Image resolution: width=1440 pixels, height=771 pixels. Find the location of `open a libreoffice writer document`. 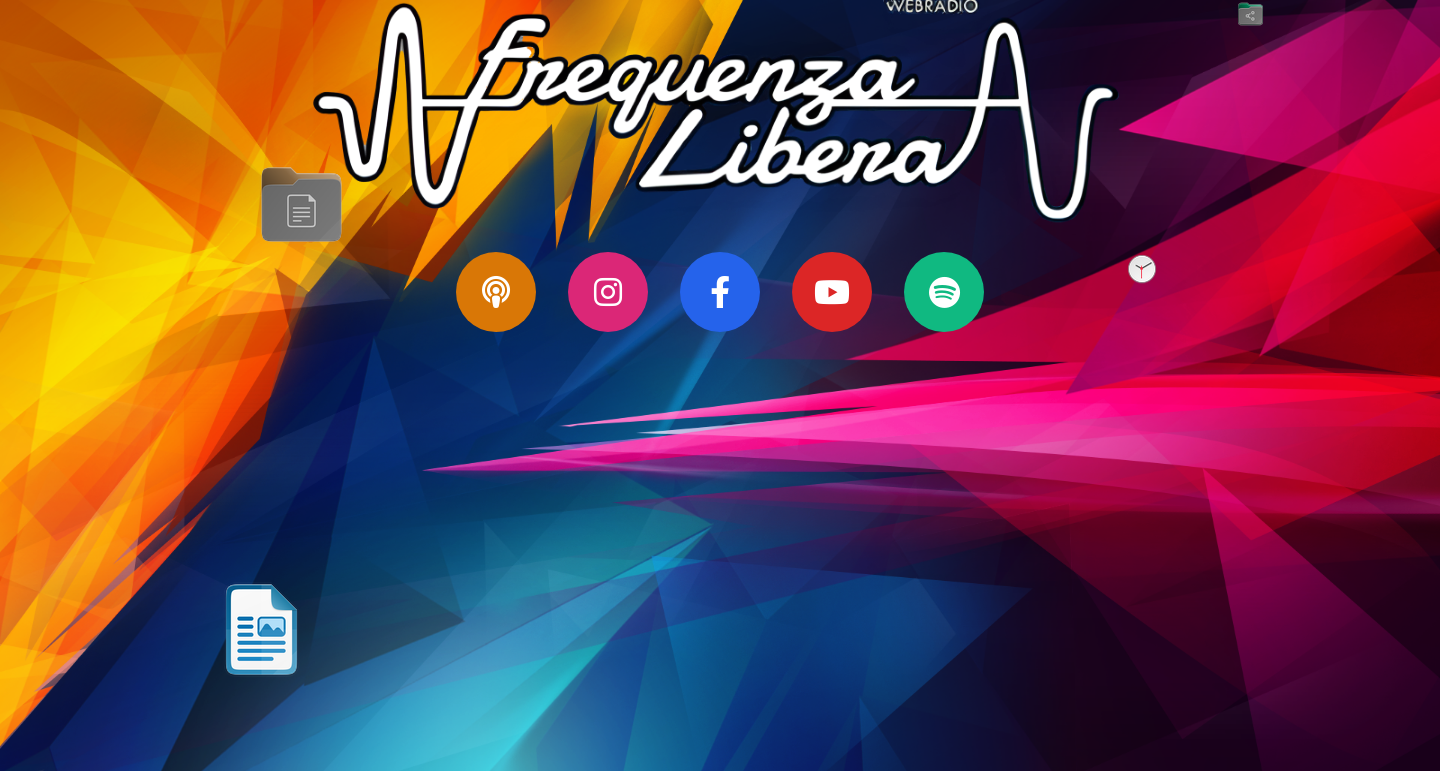

open a libreoffice writer document is located at coordinates (261, 629).